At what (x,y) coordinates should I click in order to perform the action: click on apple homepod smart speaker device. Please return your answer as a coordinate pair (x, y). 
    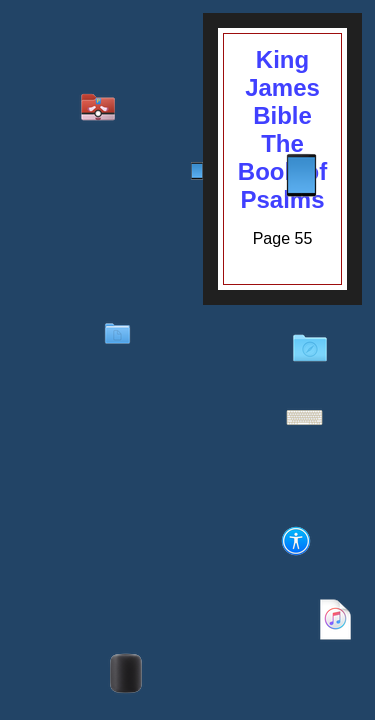
    Looking at the image, I should click on (126, 674).